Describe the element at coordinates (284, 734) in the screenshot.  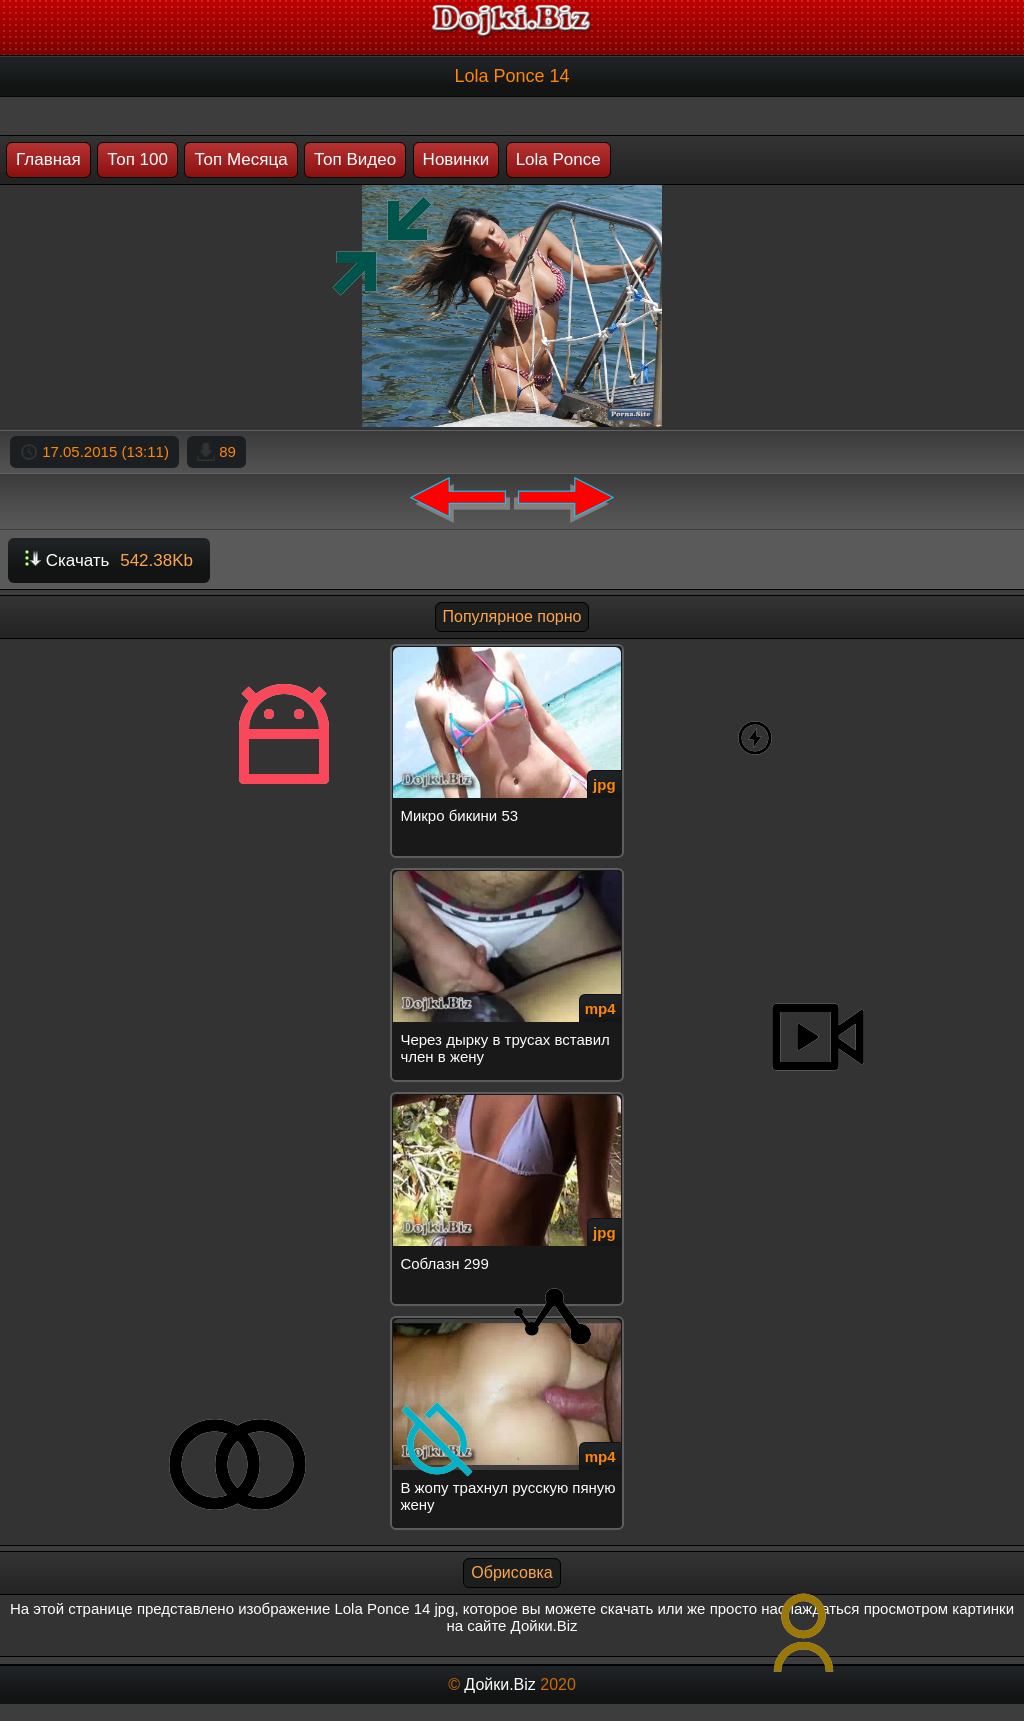
I see `android operating system logo` at that location.